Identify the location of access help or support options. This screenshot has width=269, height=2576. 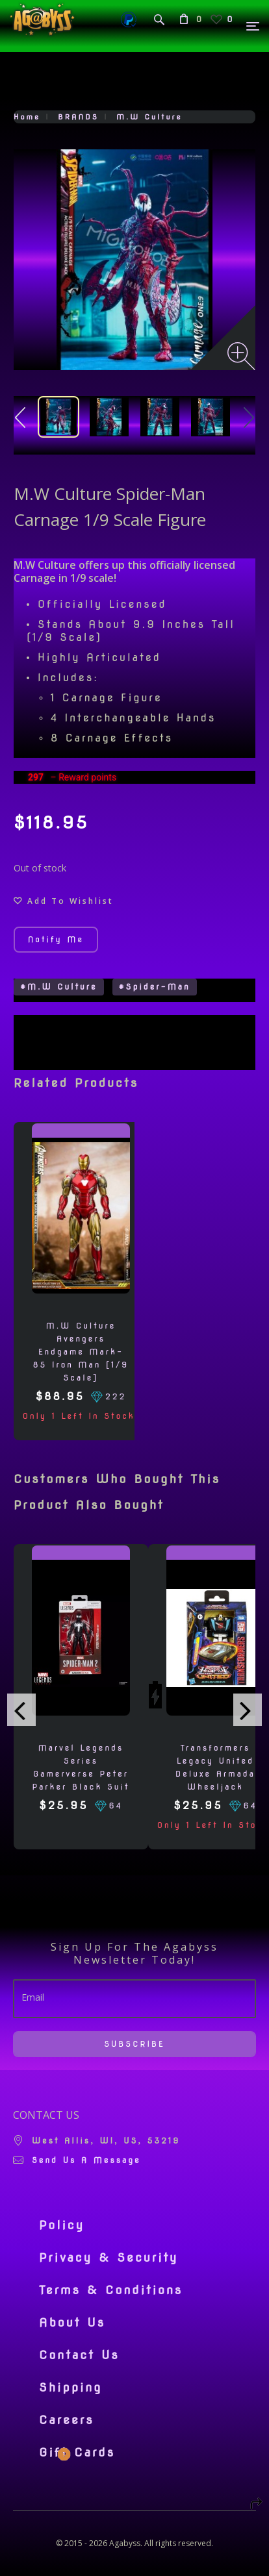
(64, 2454).